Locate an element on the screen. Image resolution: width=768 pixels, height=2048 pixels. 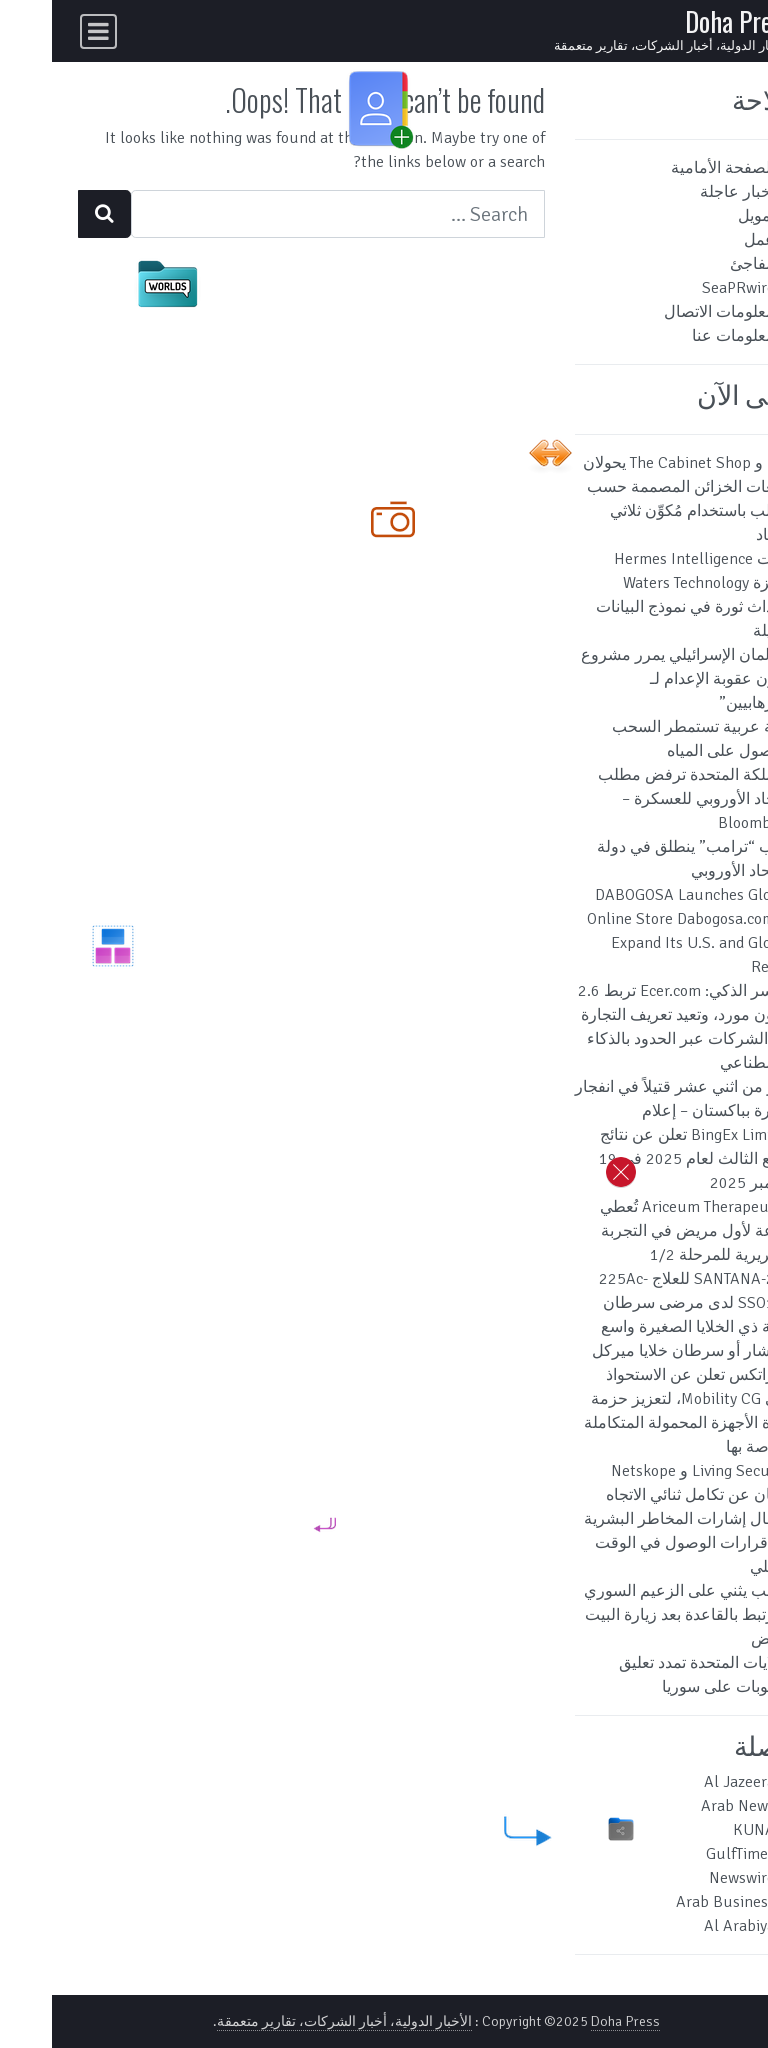
open your public shared folder is located at coordinates (621, 1829).